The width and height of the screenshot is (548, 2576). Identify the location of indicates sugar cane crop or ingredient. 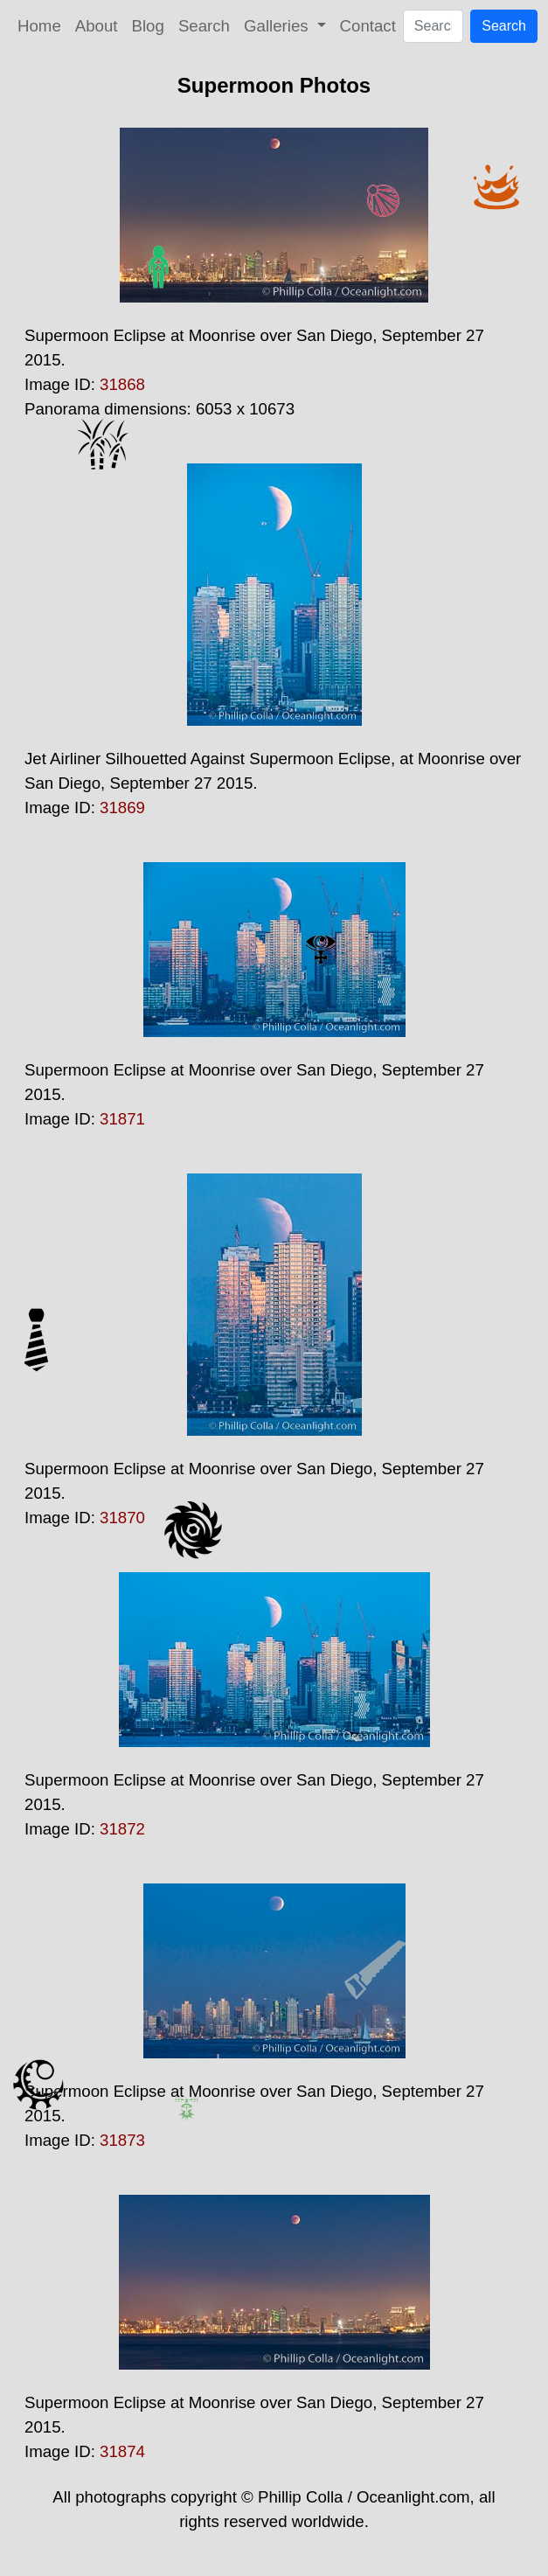
(102, 443).